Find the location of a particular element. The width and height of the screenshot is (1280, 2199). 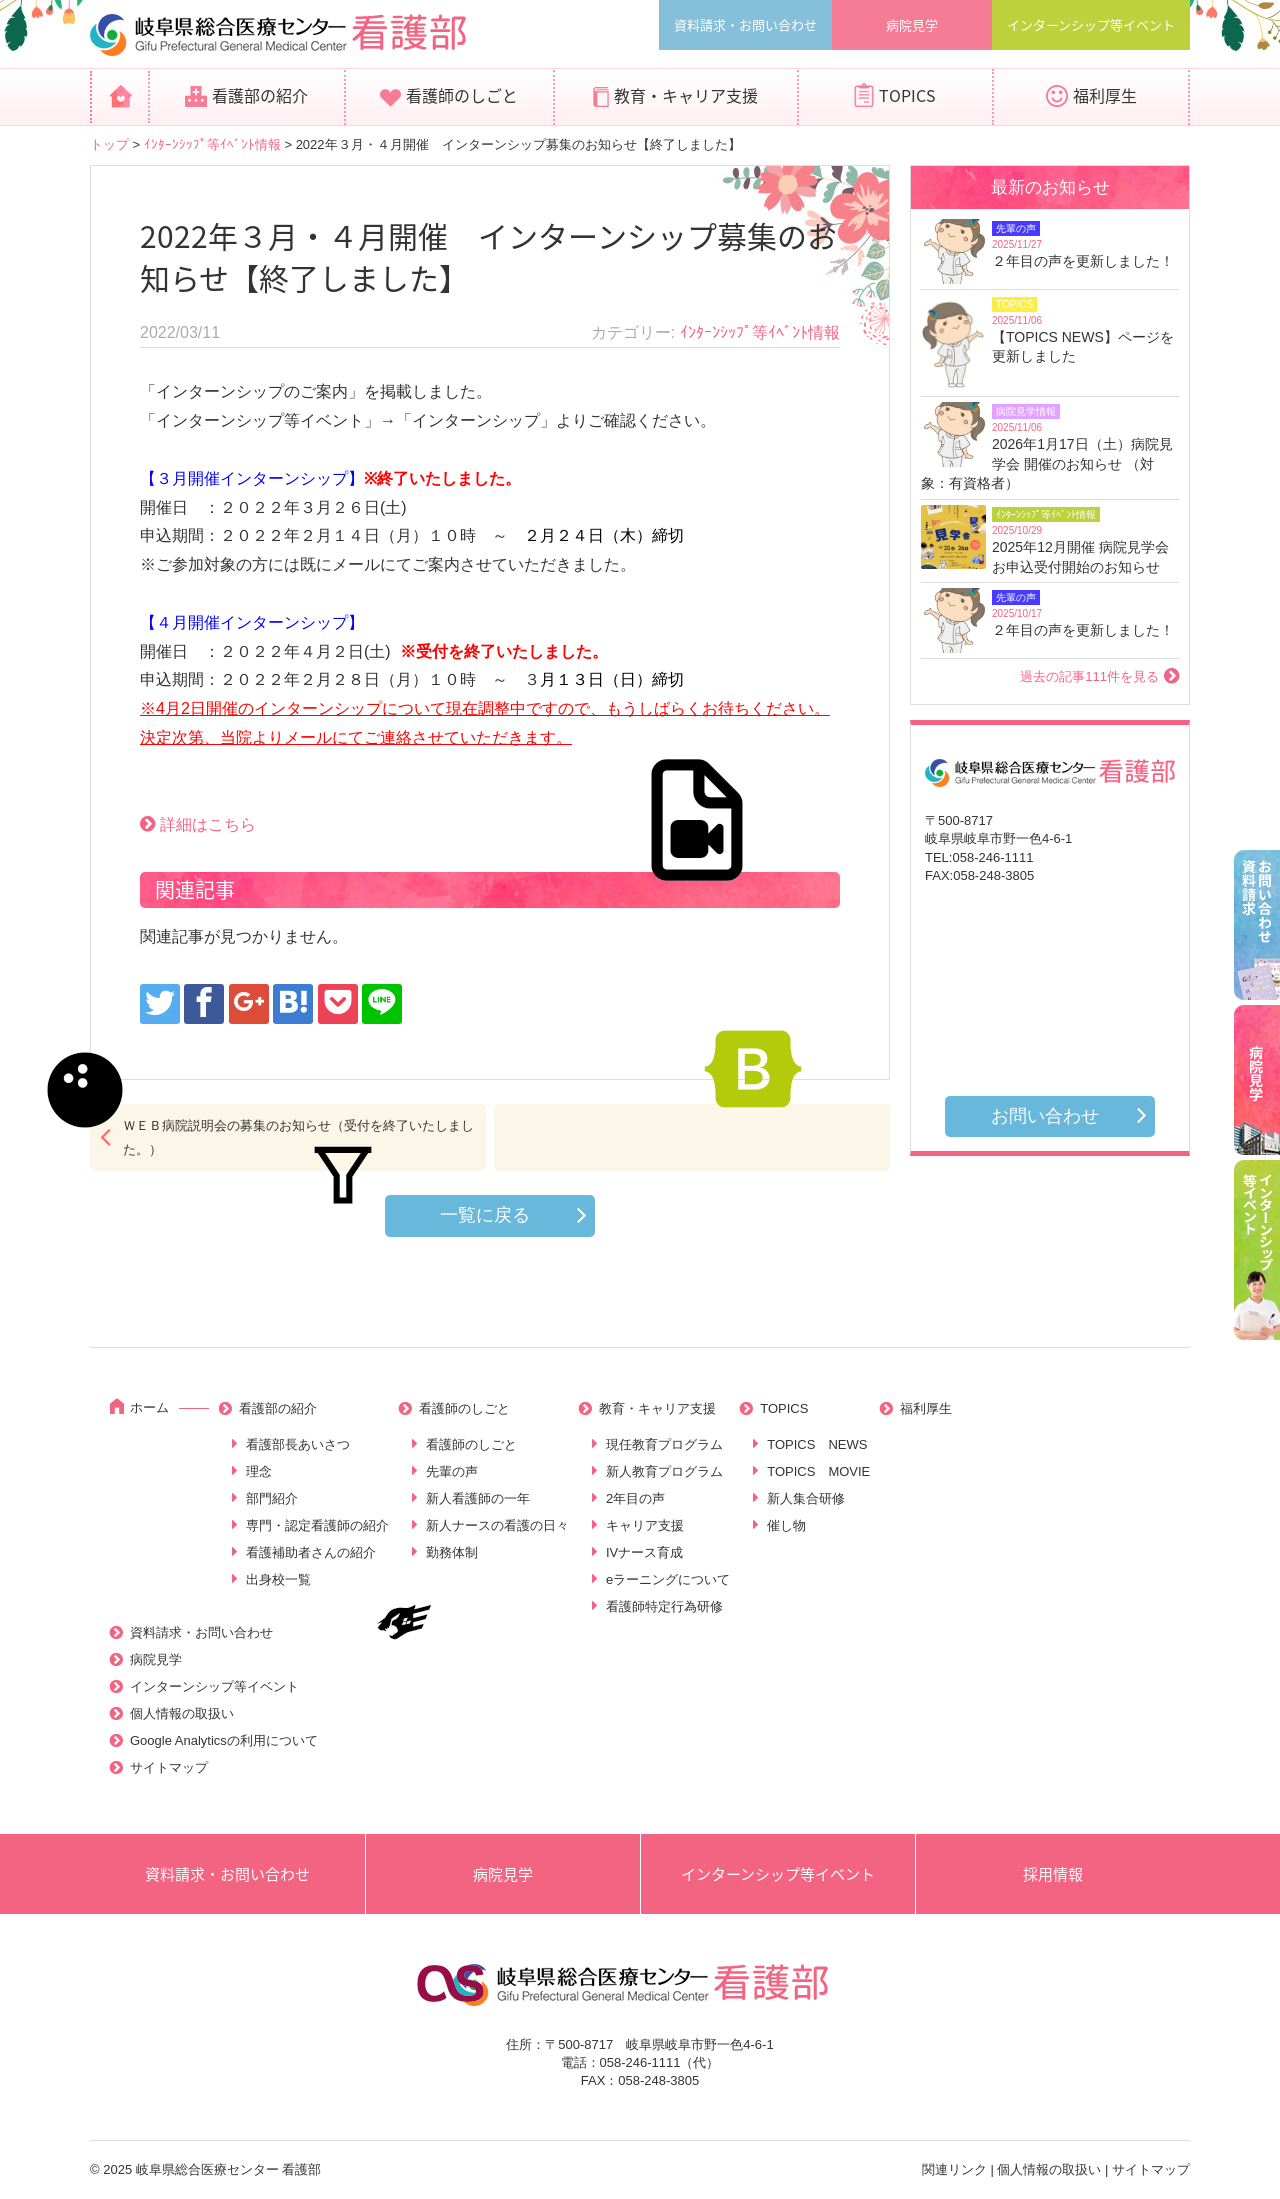

view video file is located at coordinates (697, 820).